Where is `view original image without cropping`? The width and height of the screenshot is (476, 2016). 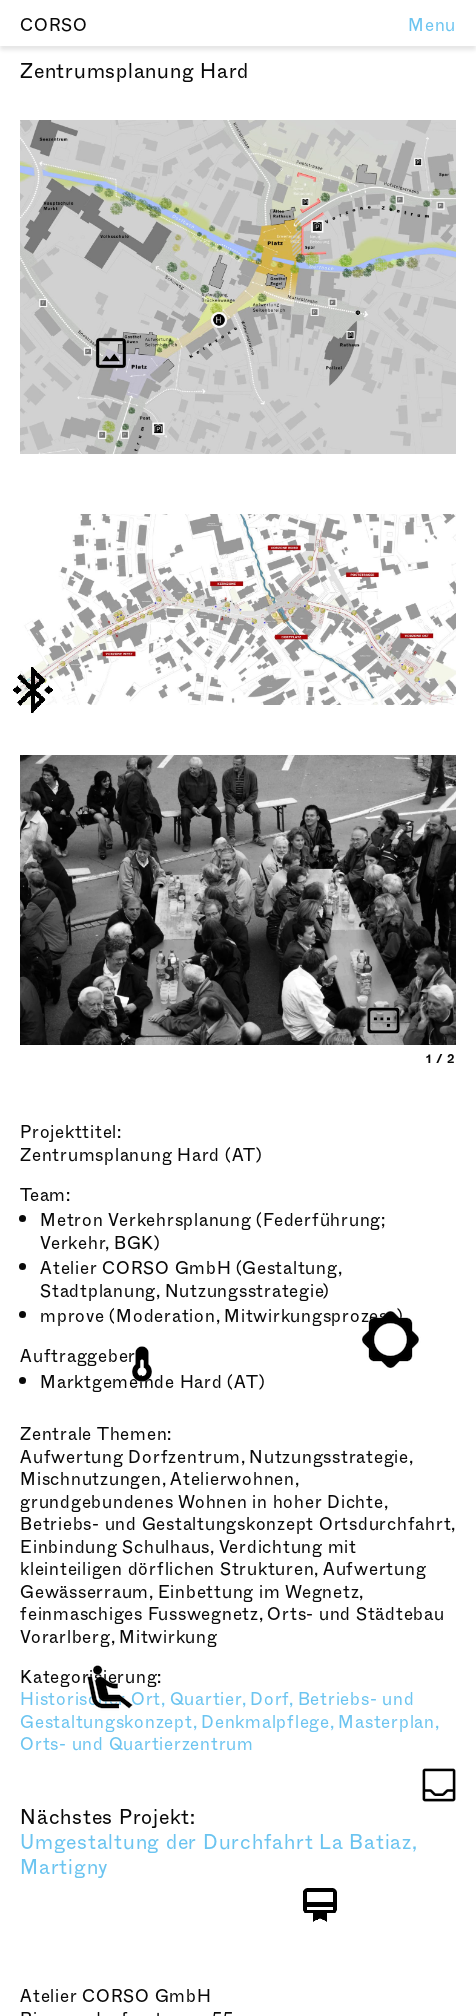
view original image without cropping is located at coordinates (111, 353).